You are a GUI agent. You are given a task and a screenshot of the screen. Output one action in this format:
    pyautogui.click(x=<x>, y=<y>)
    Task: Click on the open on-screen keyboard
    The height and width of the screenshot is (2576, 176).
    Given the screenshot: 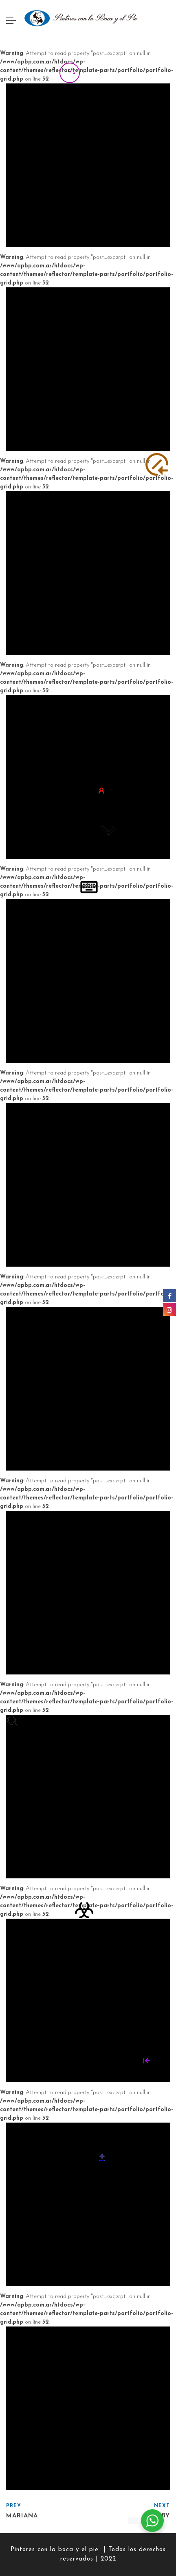 What is the action you would take?
    pyautogui.click(x=89, y=887)
    